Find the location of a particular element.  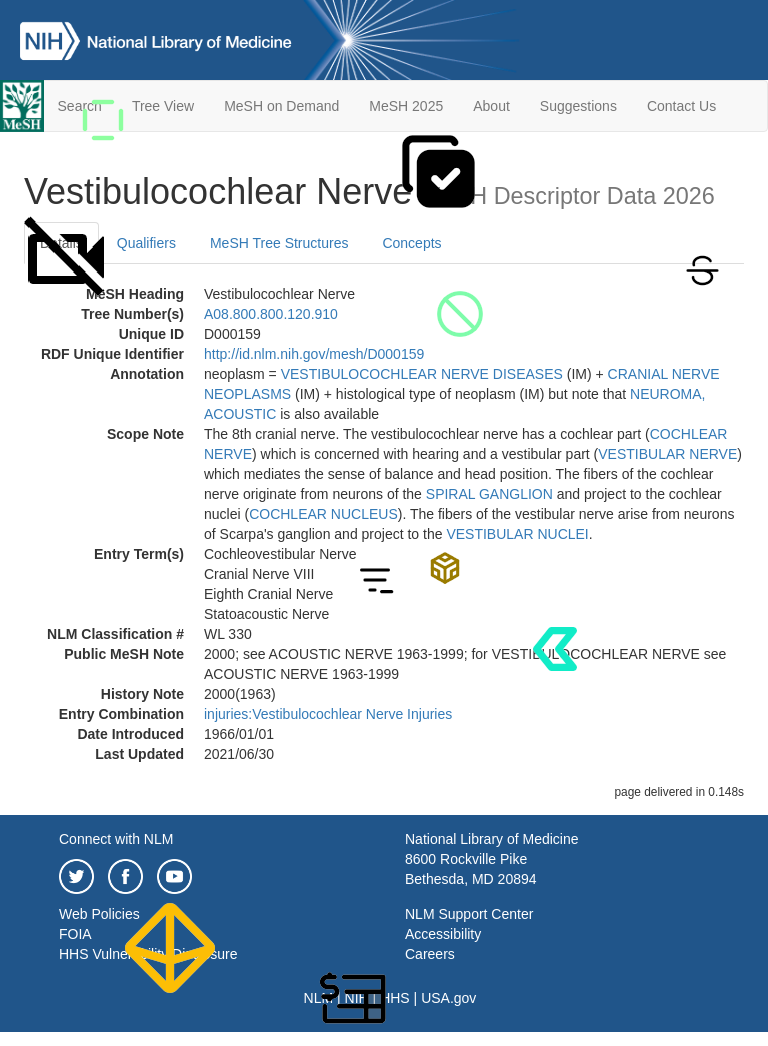

remove a filter from current view is located at coordinates (375, 580).